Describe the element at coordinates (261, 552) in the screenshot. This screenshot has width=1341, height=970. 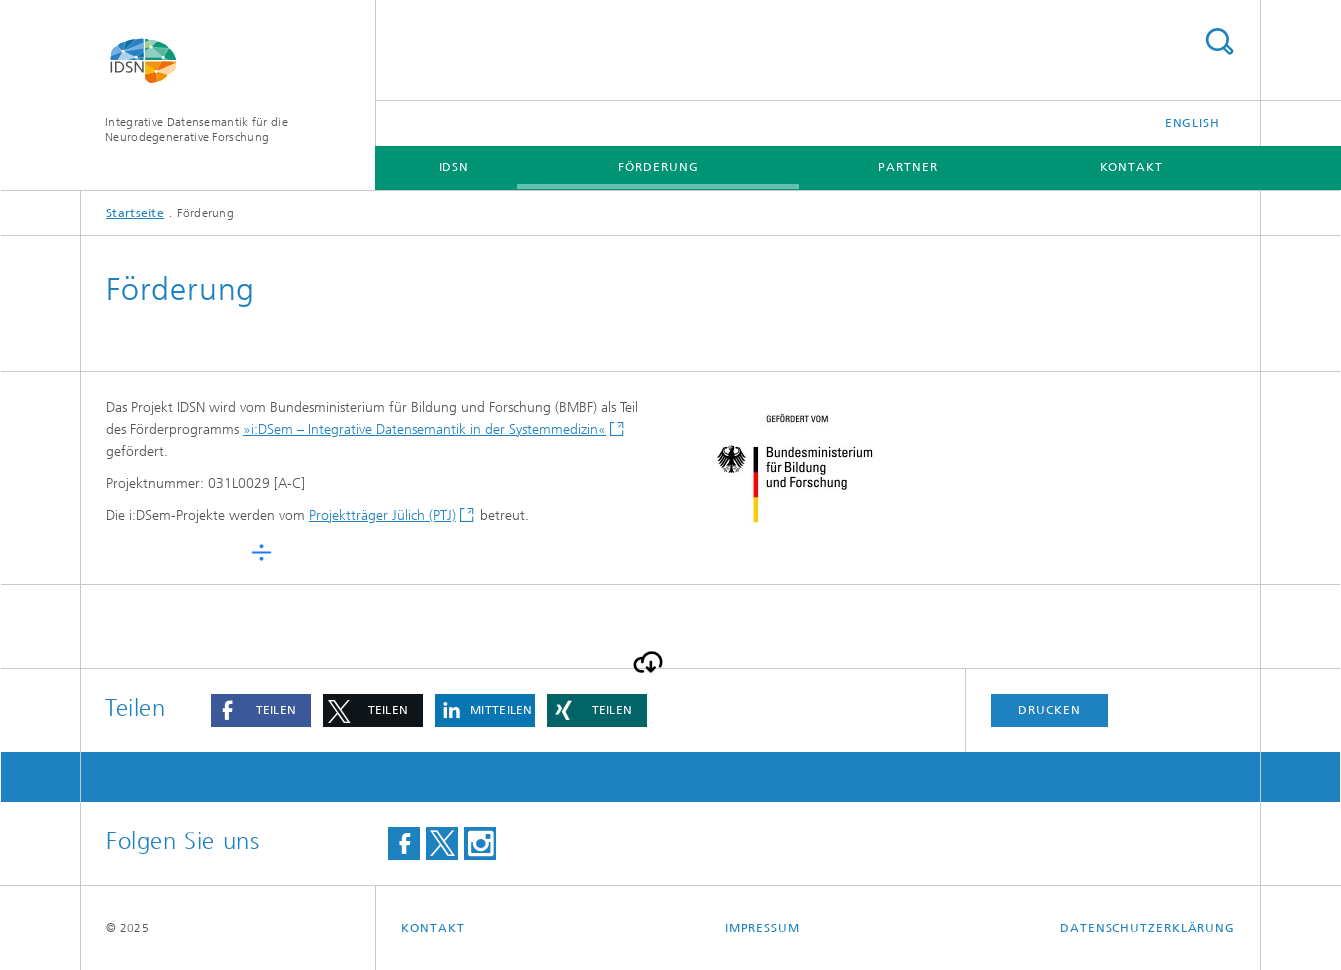
I see `perform division calculation` at that location.